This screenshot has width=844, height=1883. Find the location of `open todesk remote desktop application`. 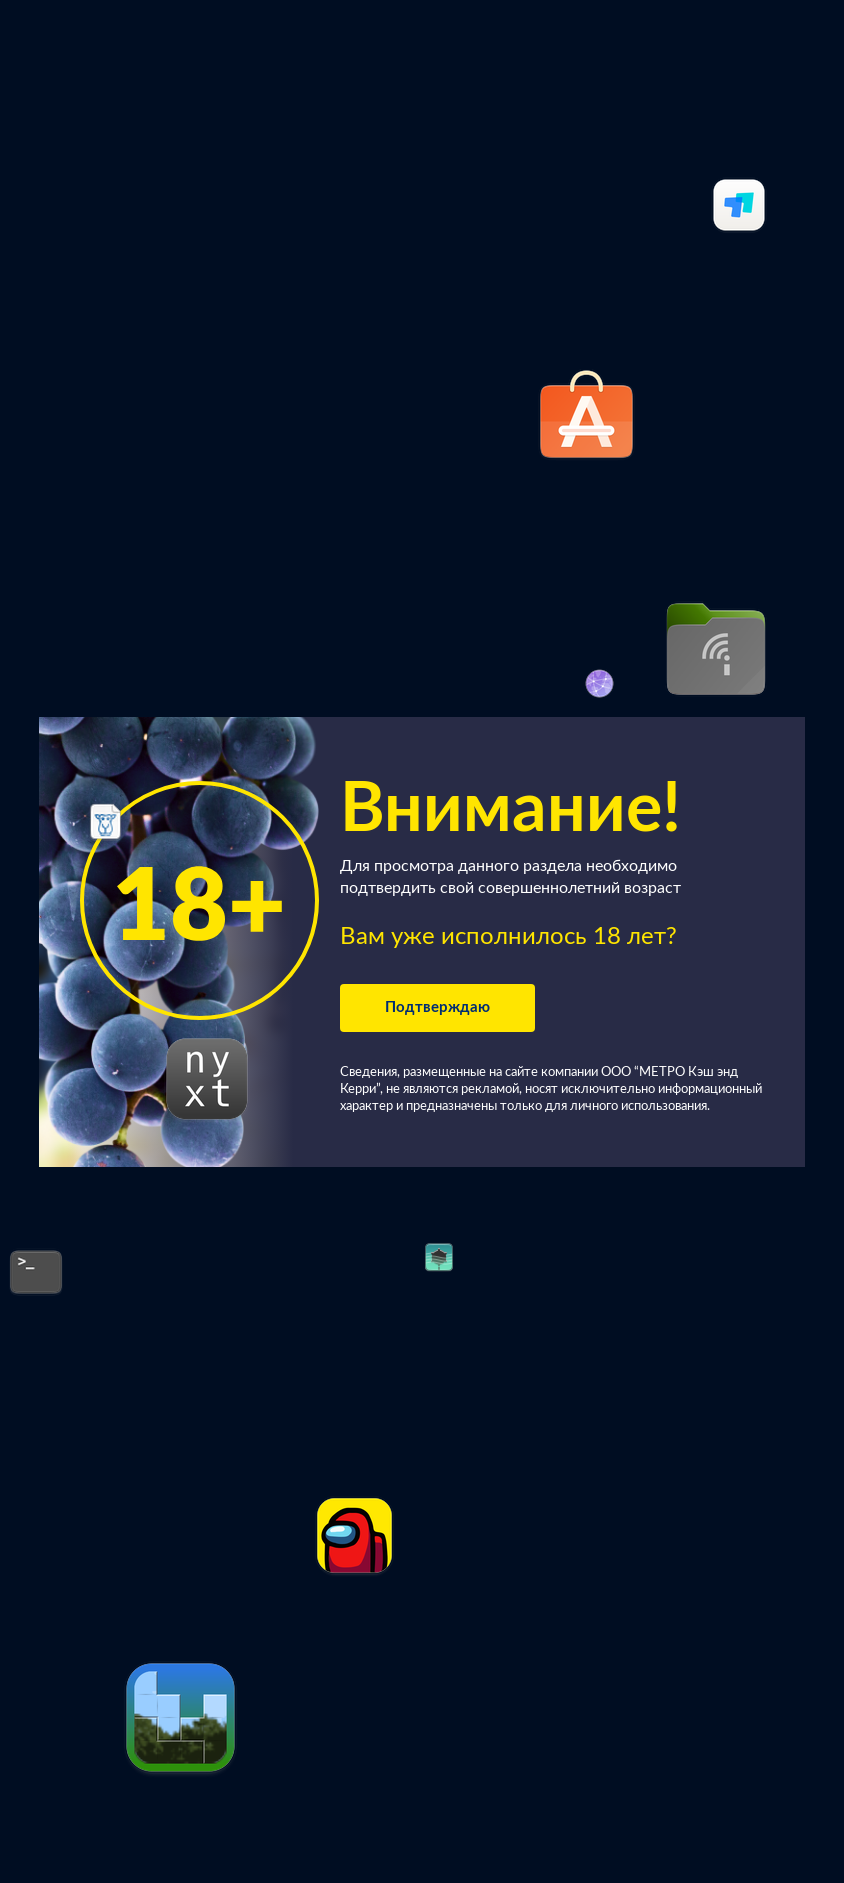

open todesk remote desktop application is located at coordinates (739, 205).